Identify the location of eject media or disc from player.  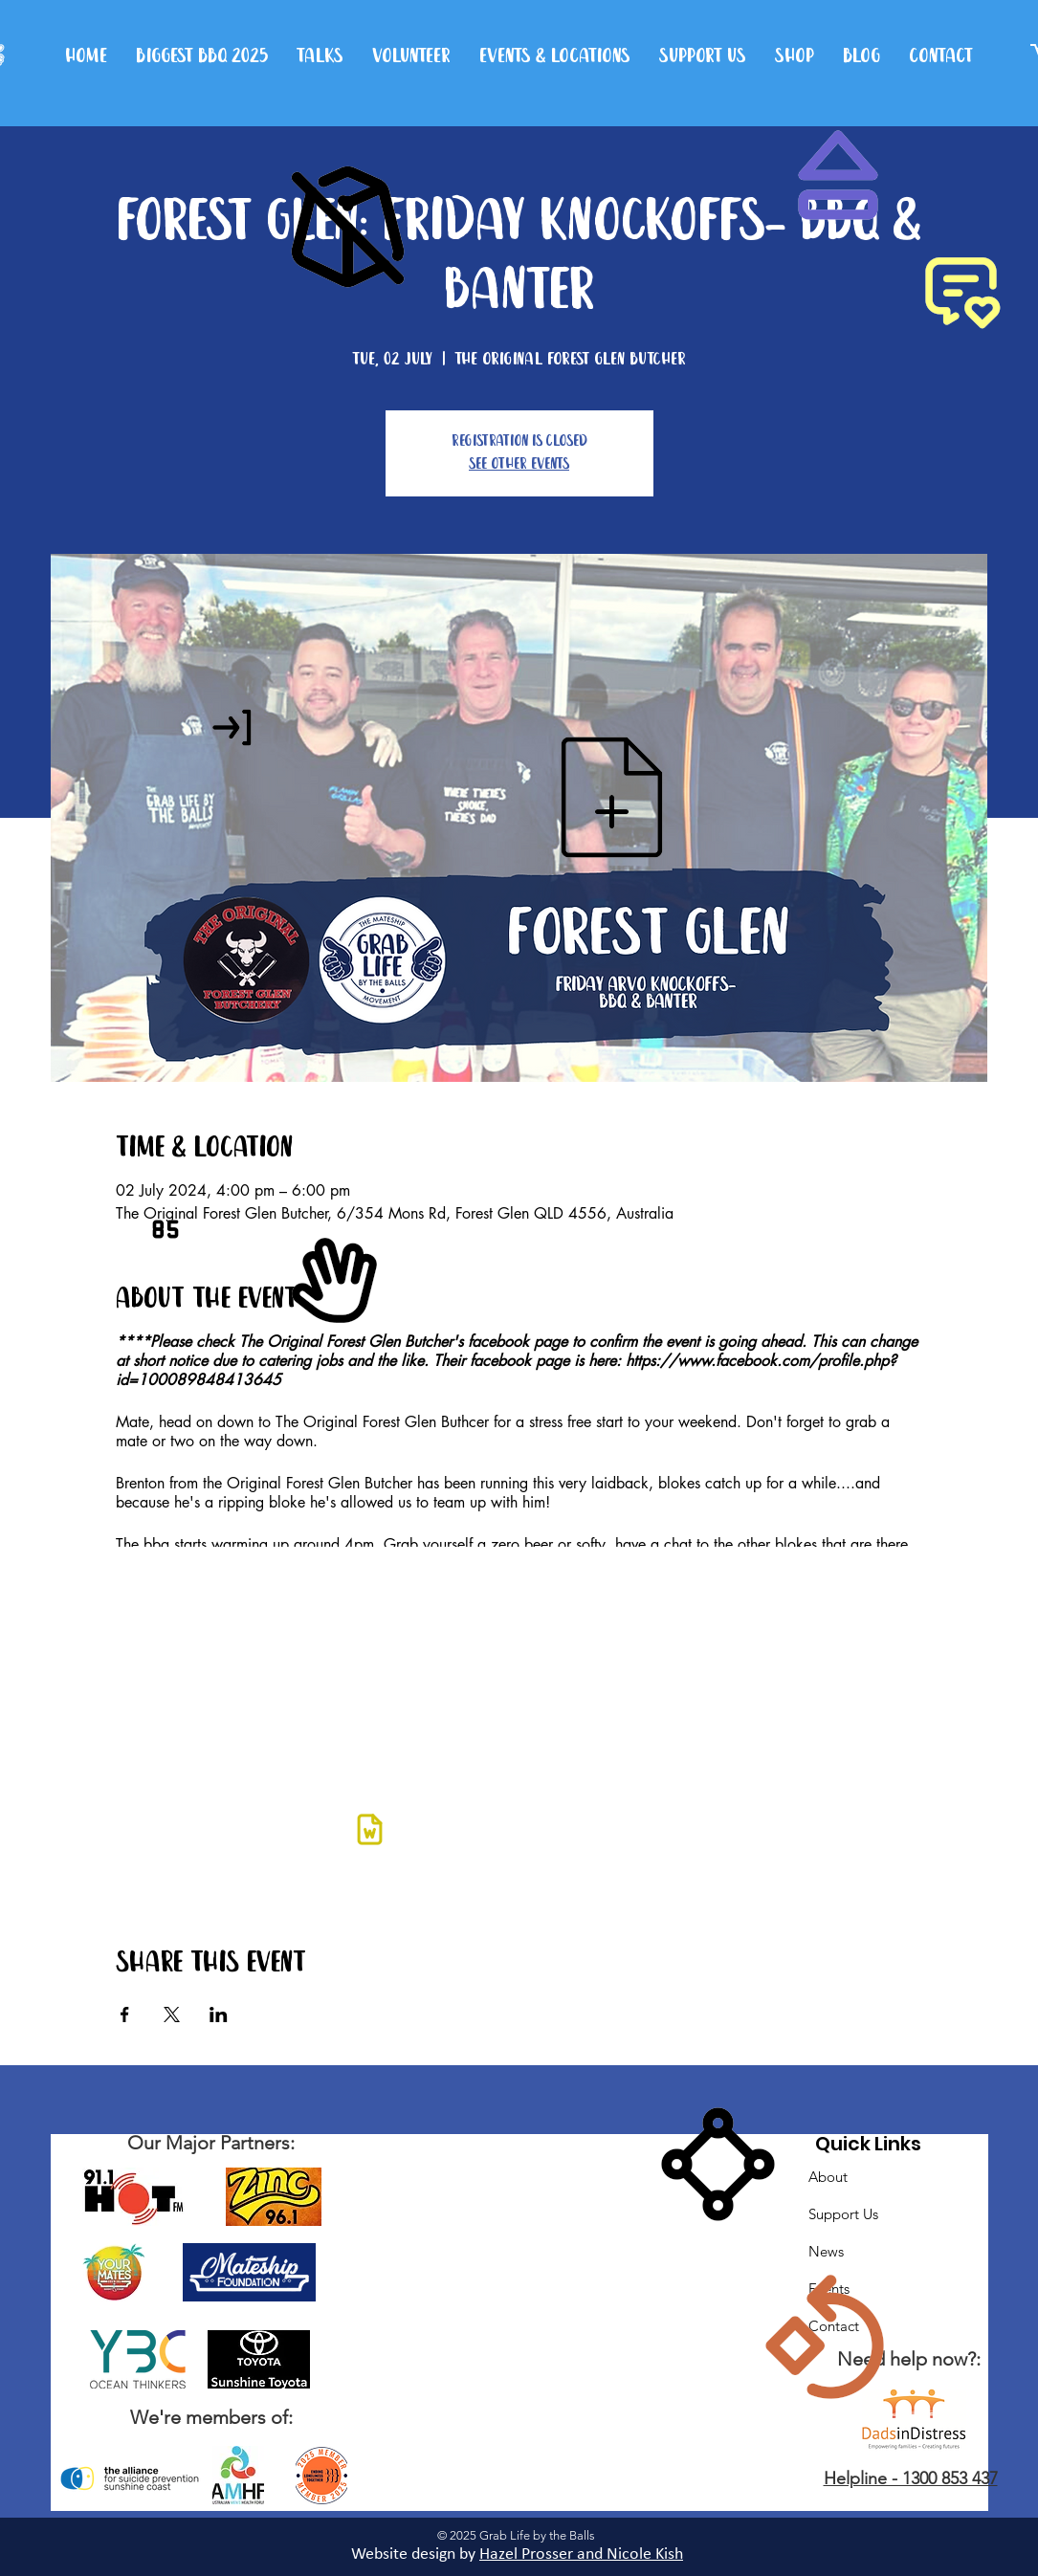
(838, 175).